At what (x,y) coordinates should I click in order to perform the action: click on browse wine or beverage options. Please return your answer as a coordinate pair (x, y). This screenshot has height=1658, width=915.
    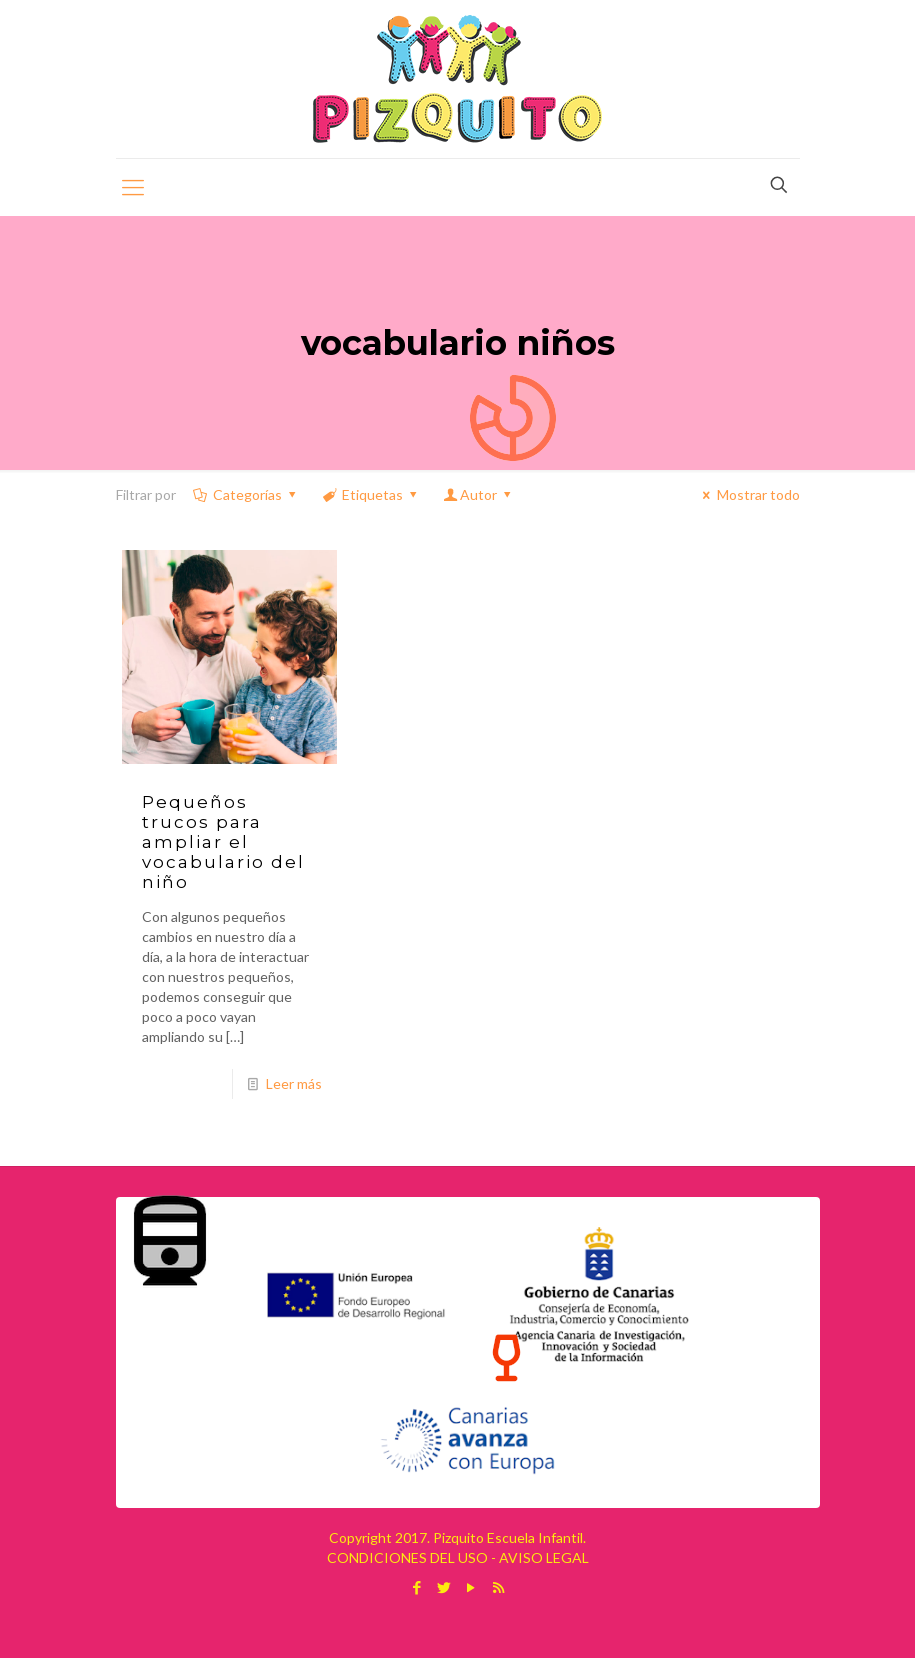
    Looking at the image, I should click on (506, 1356).